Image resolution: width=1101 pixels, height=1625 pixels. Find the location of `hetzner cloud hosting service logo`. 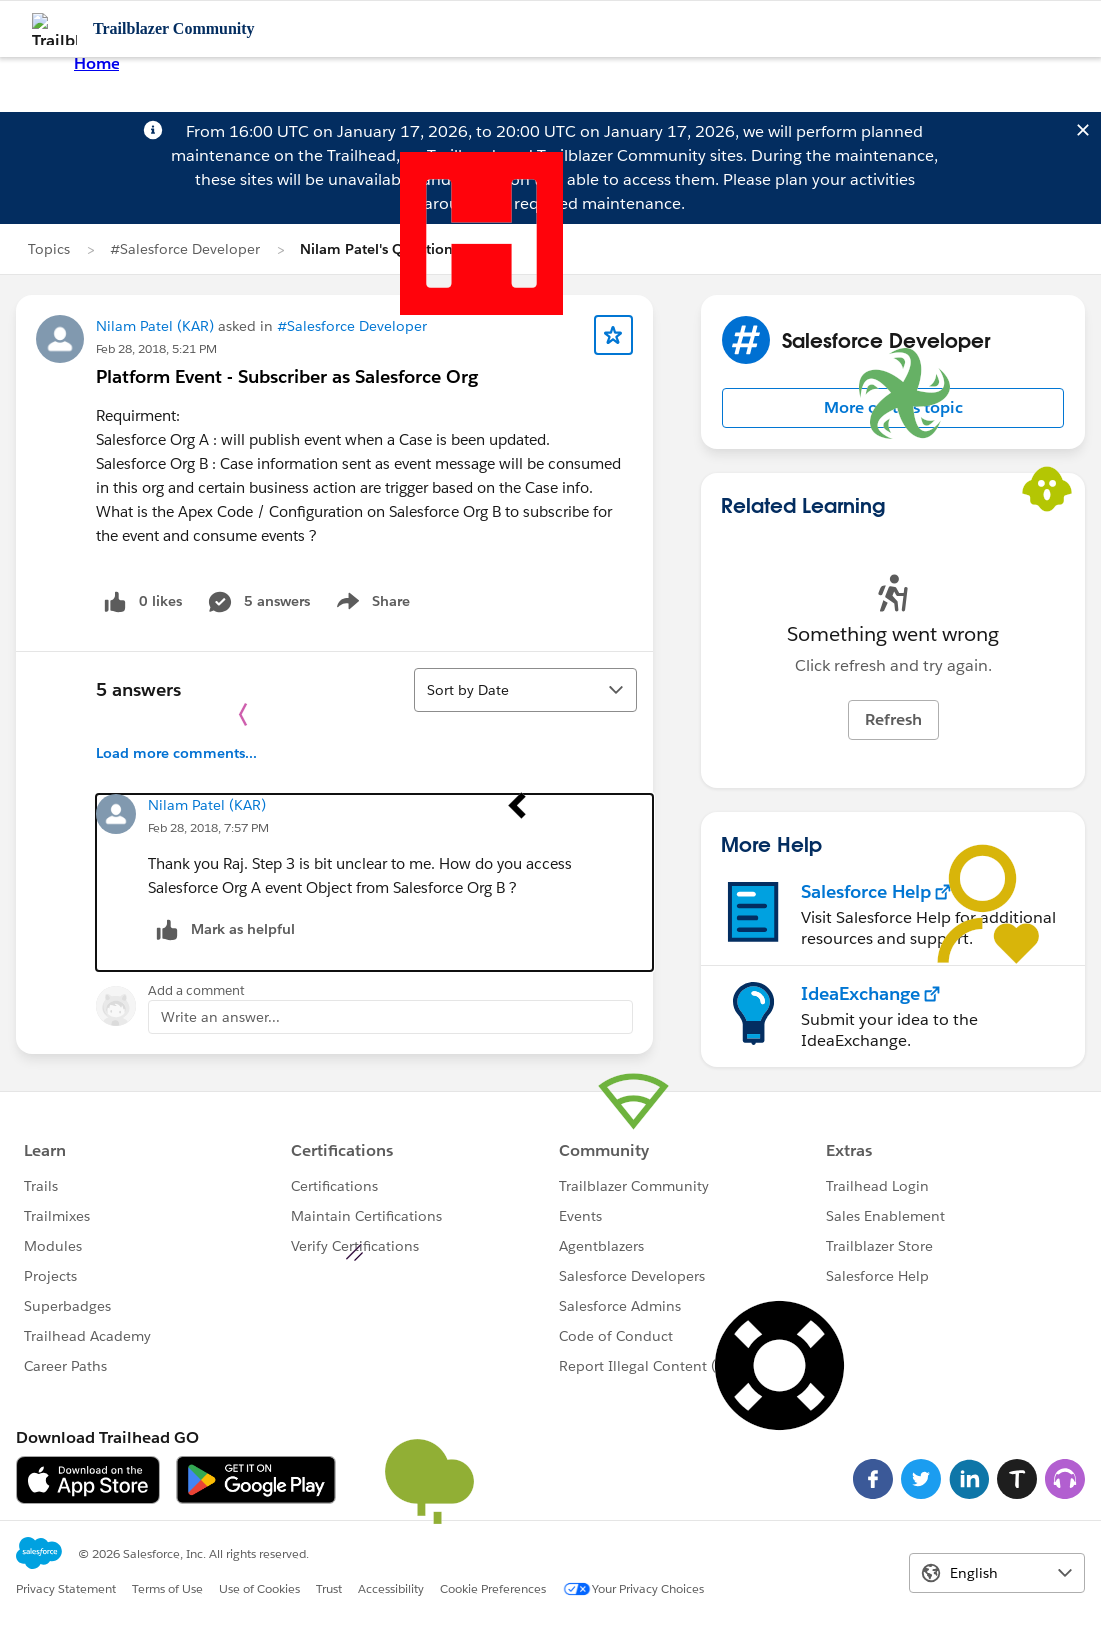

hetzner cloud hosting service logo is located at coordinates (481, 233).